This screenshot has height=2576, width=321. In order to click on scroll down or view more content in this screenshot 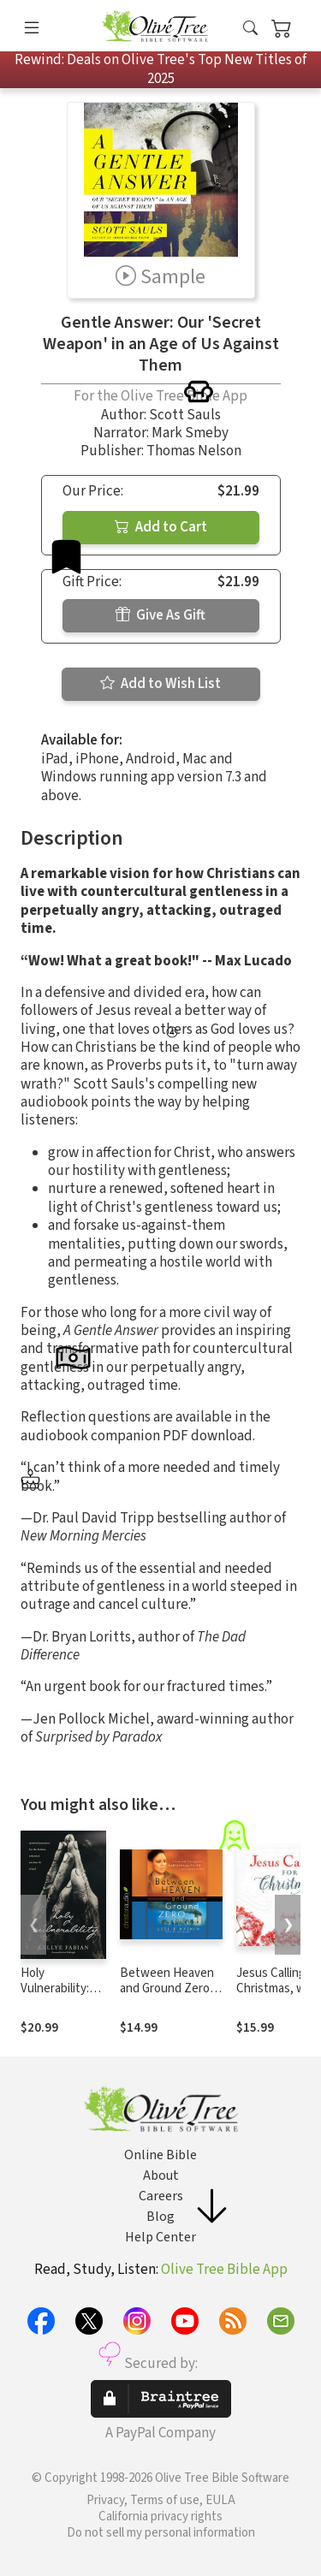, I will do `click(211, 2205)`.